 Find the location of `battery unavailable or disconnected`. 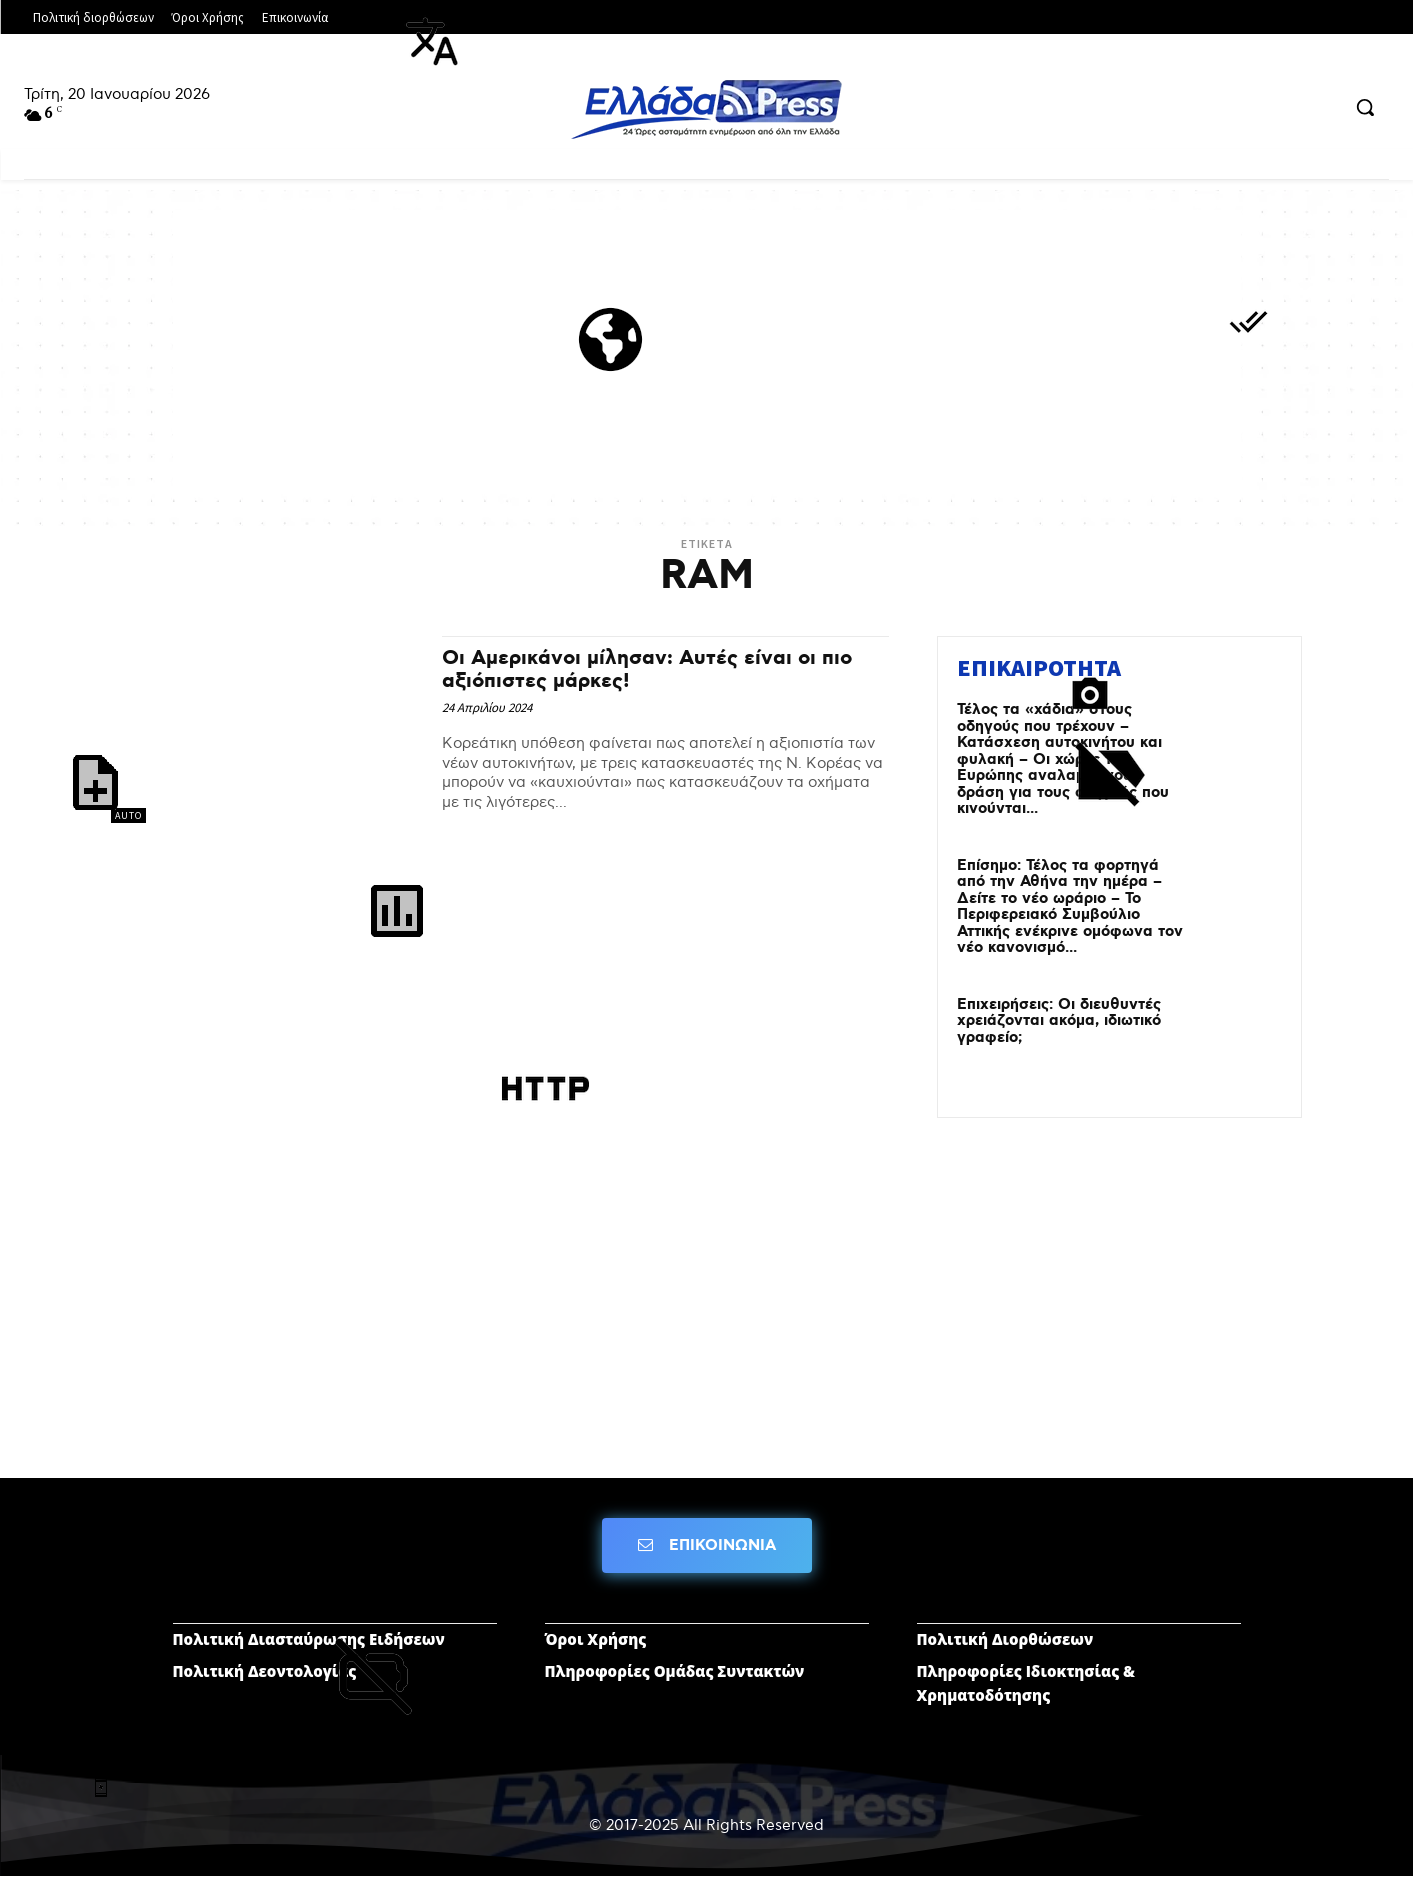

battery unavailable or disconnected is located at coordinates (373, 1676).